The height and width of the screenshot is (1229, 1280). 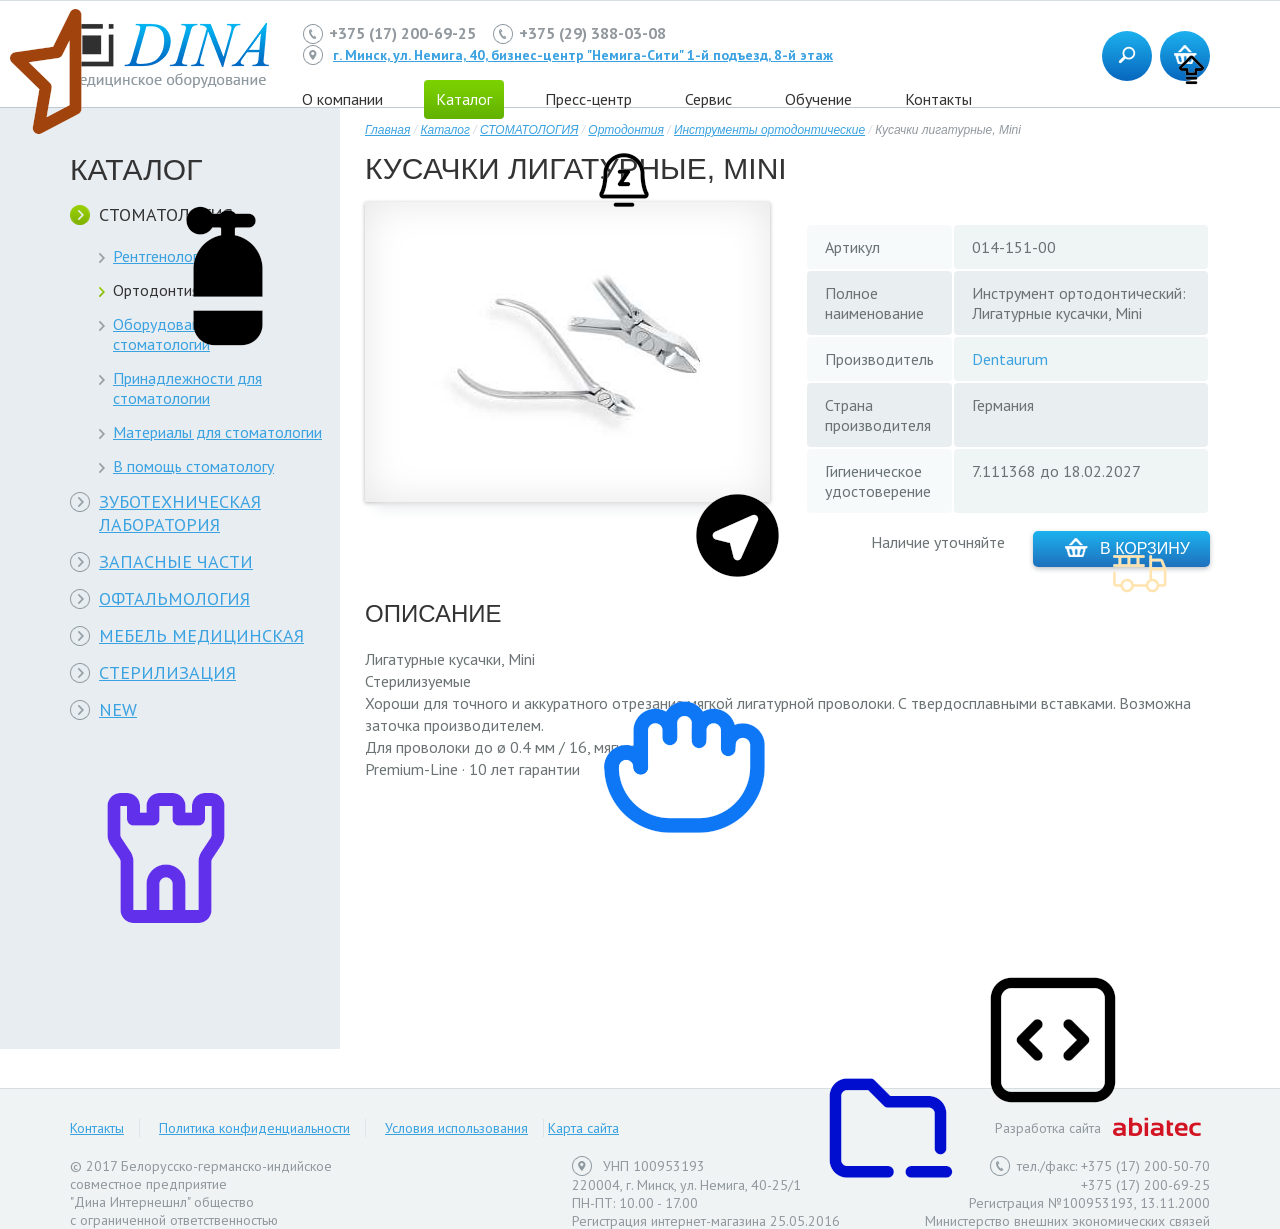 What do you see at coordinates (228, 276) in the screenshot?
I see `access scuba diving equipment or gear` at bounding box center [228, 276].